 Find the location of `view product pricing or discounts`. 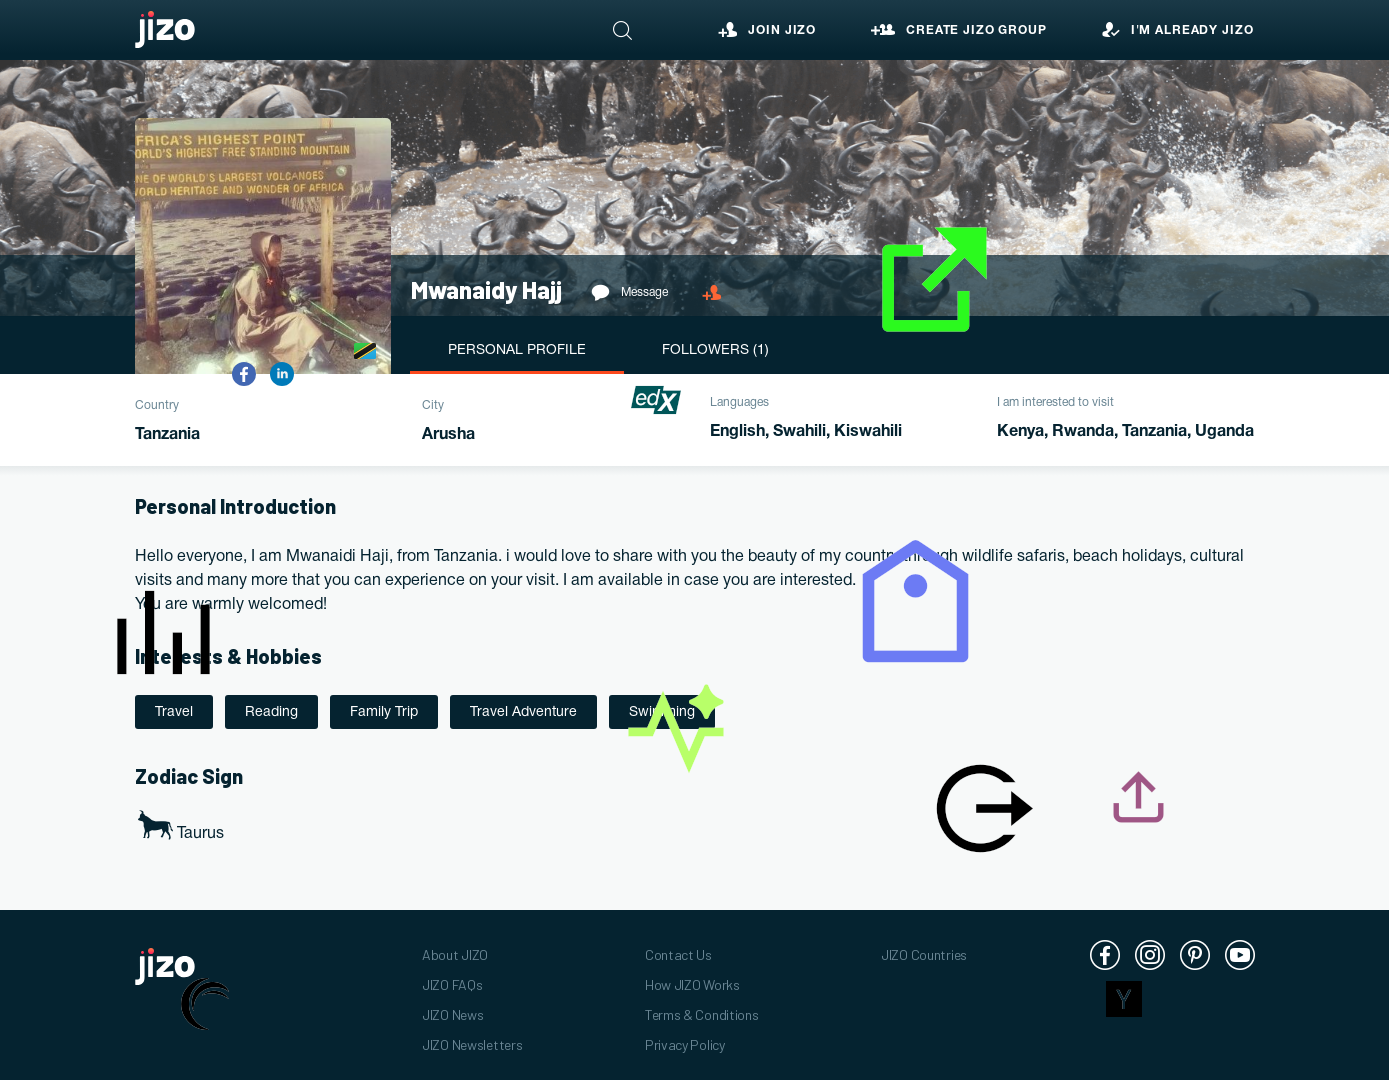

view product pricing or discounts is located at coordinates (915, 603).